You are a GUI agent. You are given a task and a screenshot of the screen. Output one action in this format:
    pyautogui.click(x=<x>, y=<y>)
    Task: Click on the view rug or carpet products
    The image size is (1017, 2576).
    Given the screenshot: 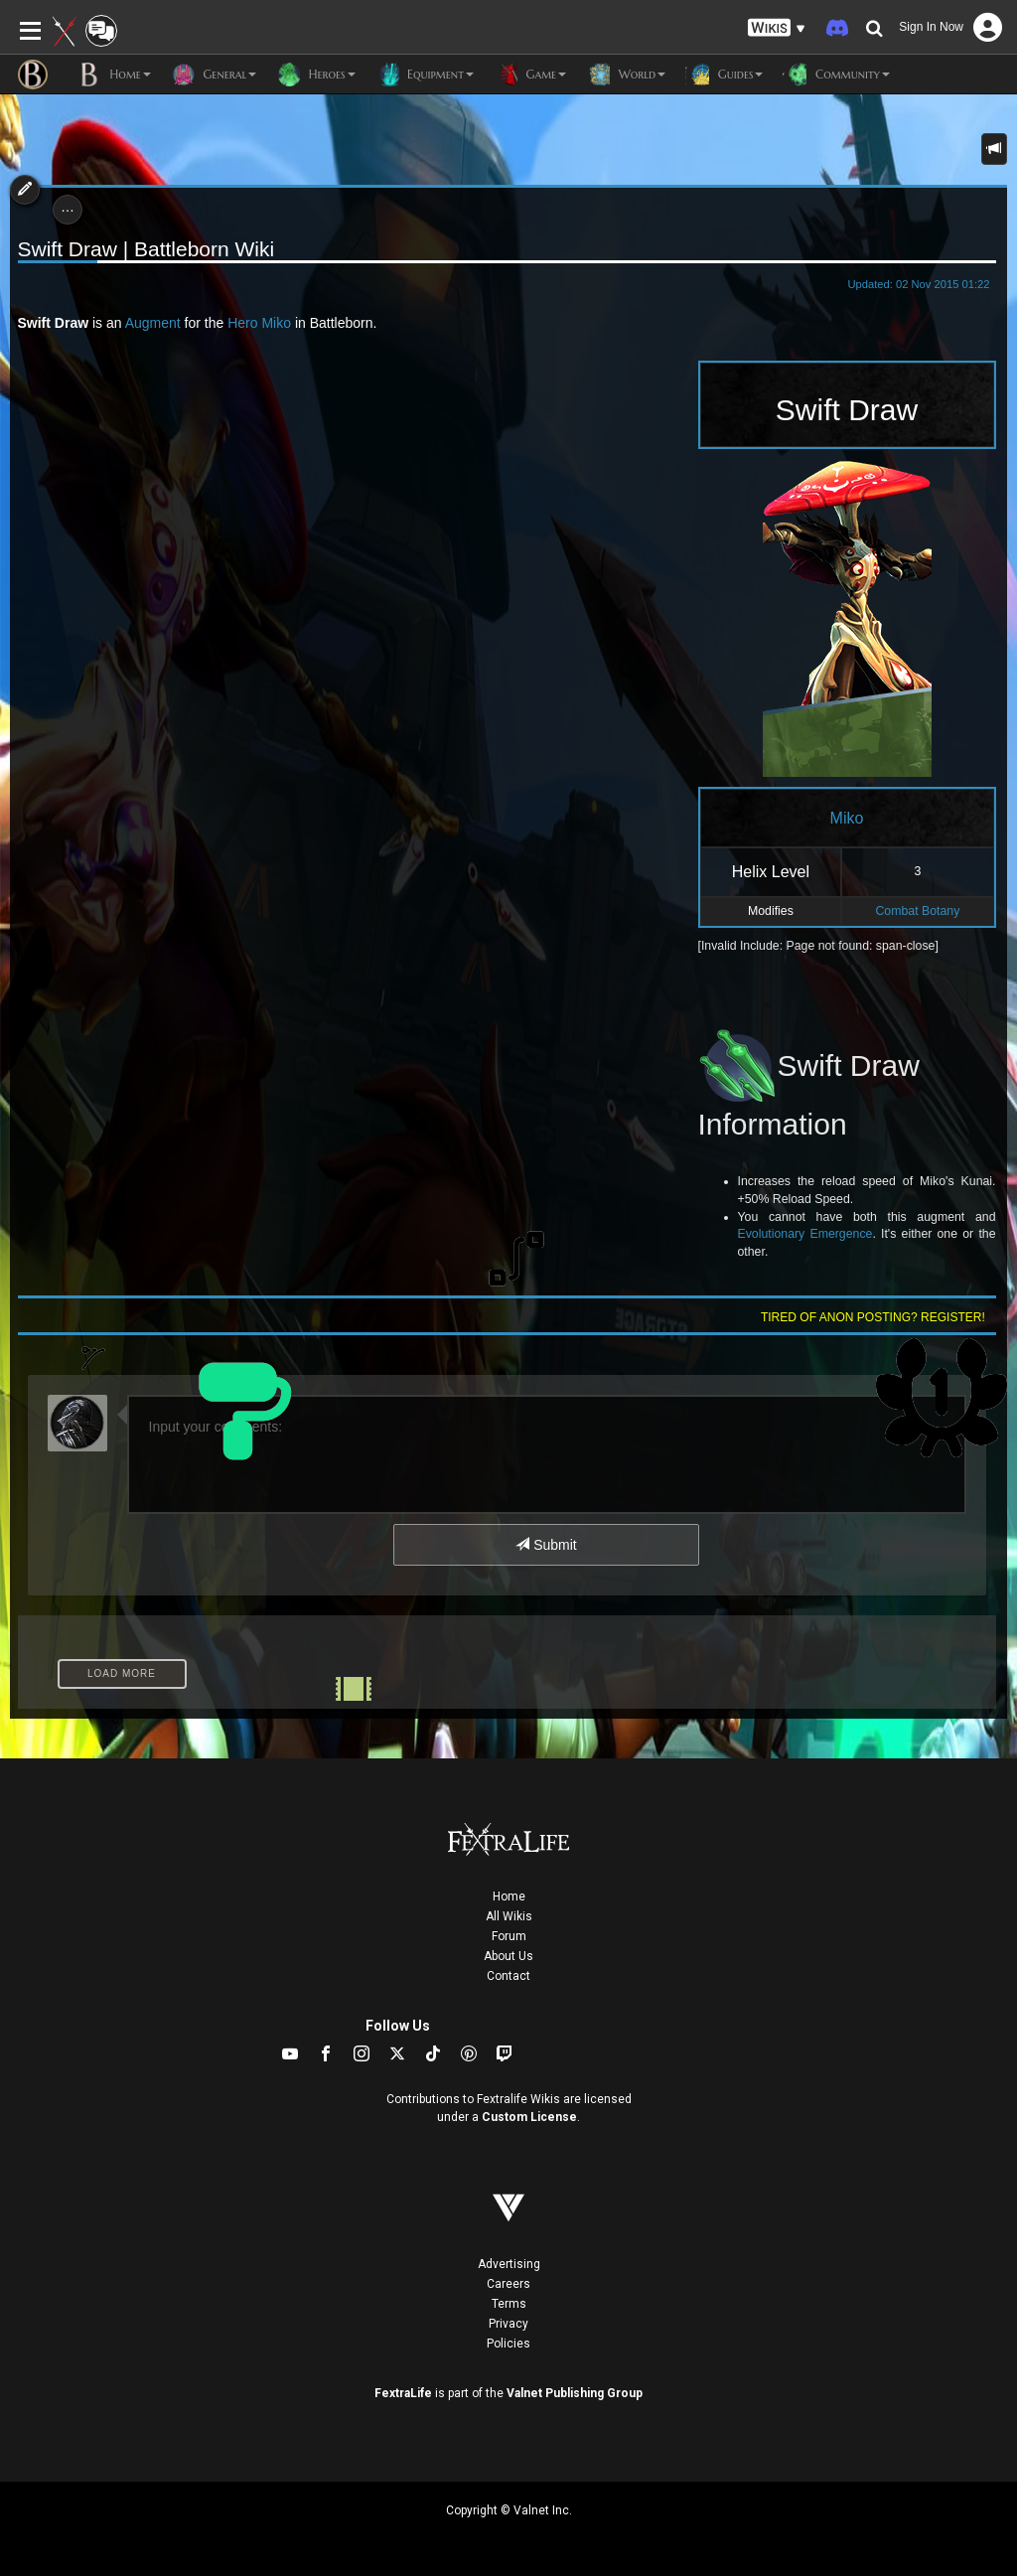 What is the action you would take?
    pyautogui.click(x=354, y=1689)
    